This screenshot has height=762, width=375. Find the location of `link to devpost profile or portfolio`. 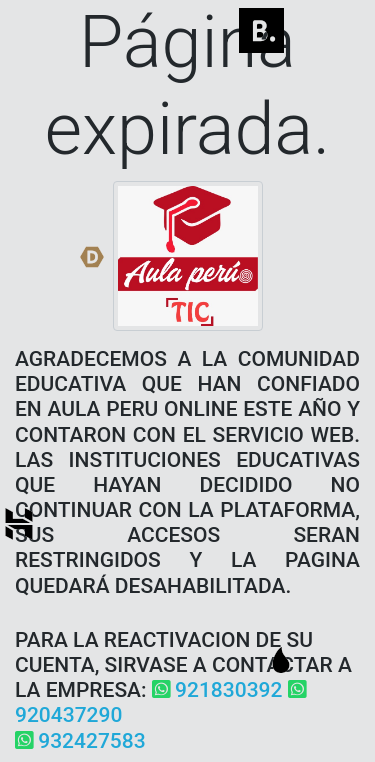

link to devpost profile or portfolio is located at coordinates (92, 257).